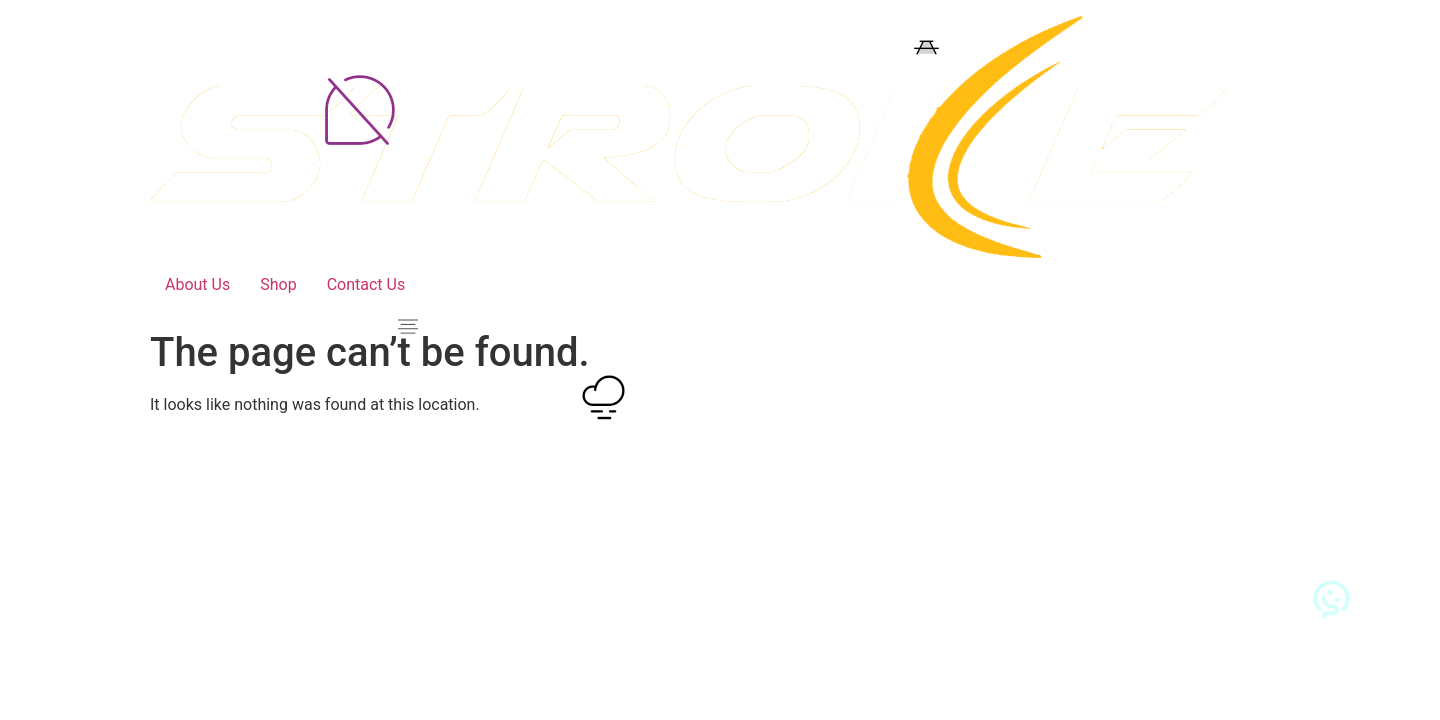  Describe the element at coordinates (603, 396) in the screenshot. I see `indicates foggy weather conditions` at that location.